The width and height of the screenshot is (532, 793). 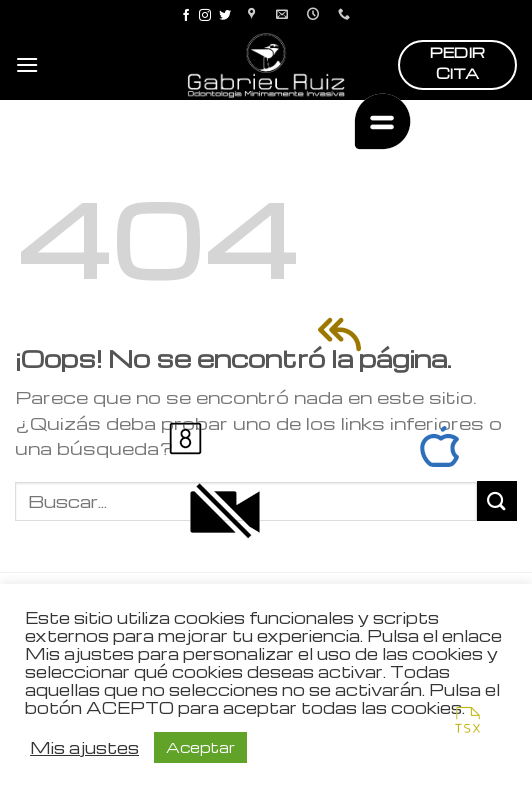 What do you see at coordinates (381, 122) in the screenshot?
I see `open chat or messaging` at bounding box center [381, 122].